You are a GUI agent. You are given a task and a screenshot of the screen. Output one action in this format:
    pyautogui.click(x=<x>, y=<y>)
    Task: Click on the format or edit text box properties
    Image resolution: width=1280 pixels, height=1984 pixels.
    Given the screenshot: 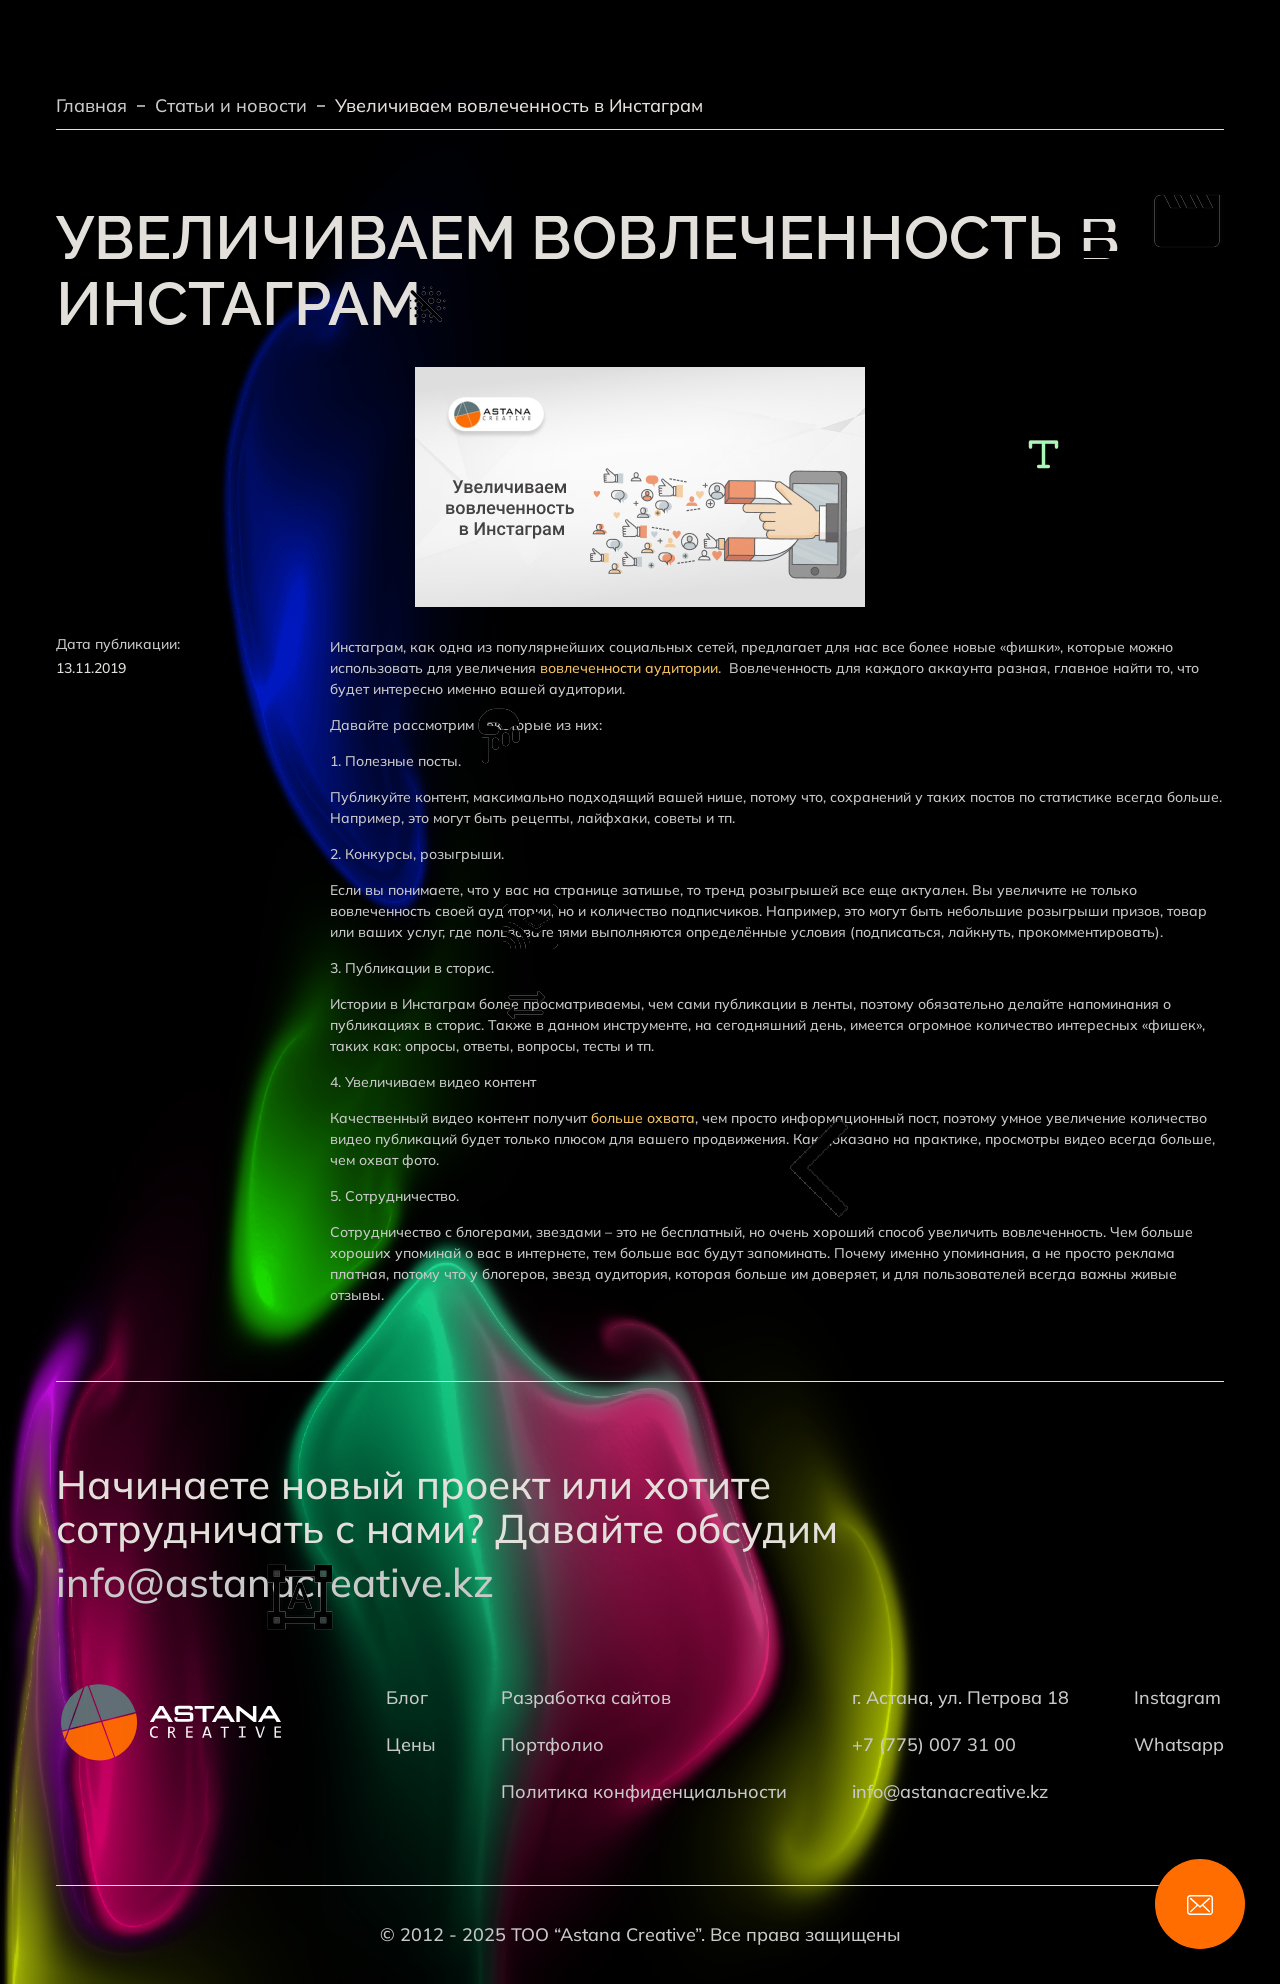 What is the action you would take?
    pyautogui.click(x=300, y=1597)
    